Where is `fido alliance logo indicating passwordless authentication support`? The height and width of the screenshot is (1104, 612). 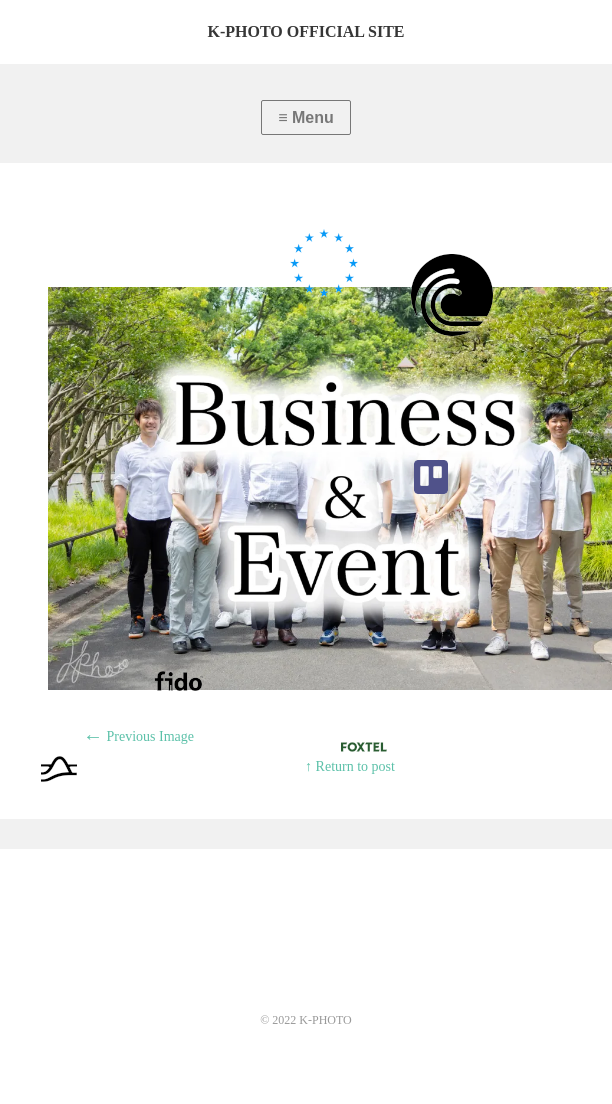
fido alliance logo indicating passwordless authentication support is located at coordinates (179, 681).